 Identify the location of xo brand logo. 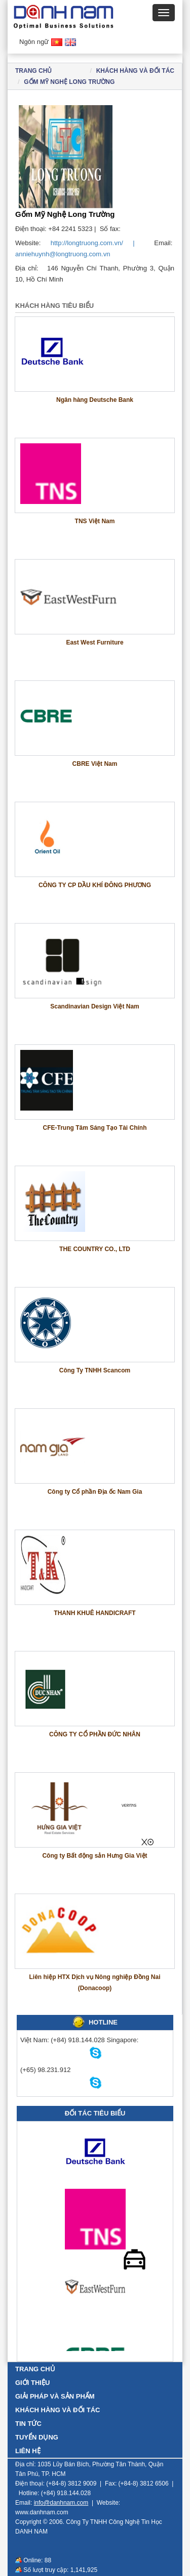
(147, 1842).